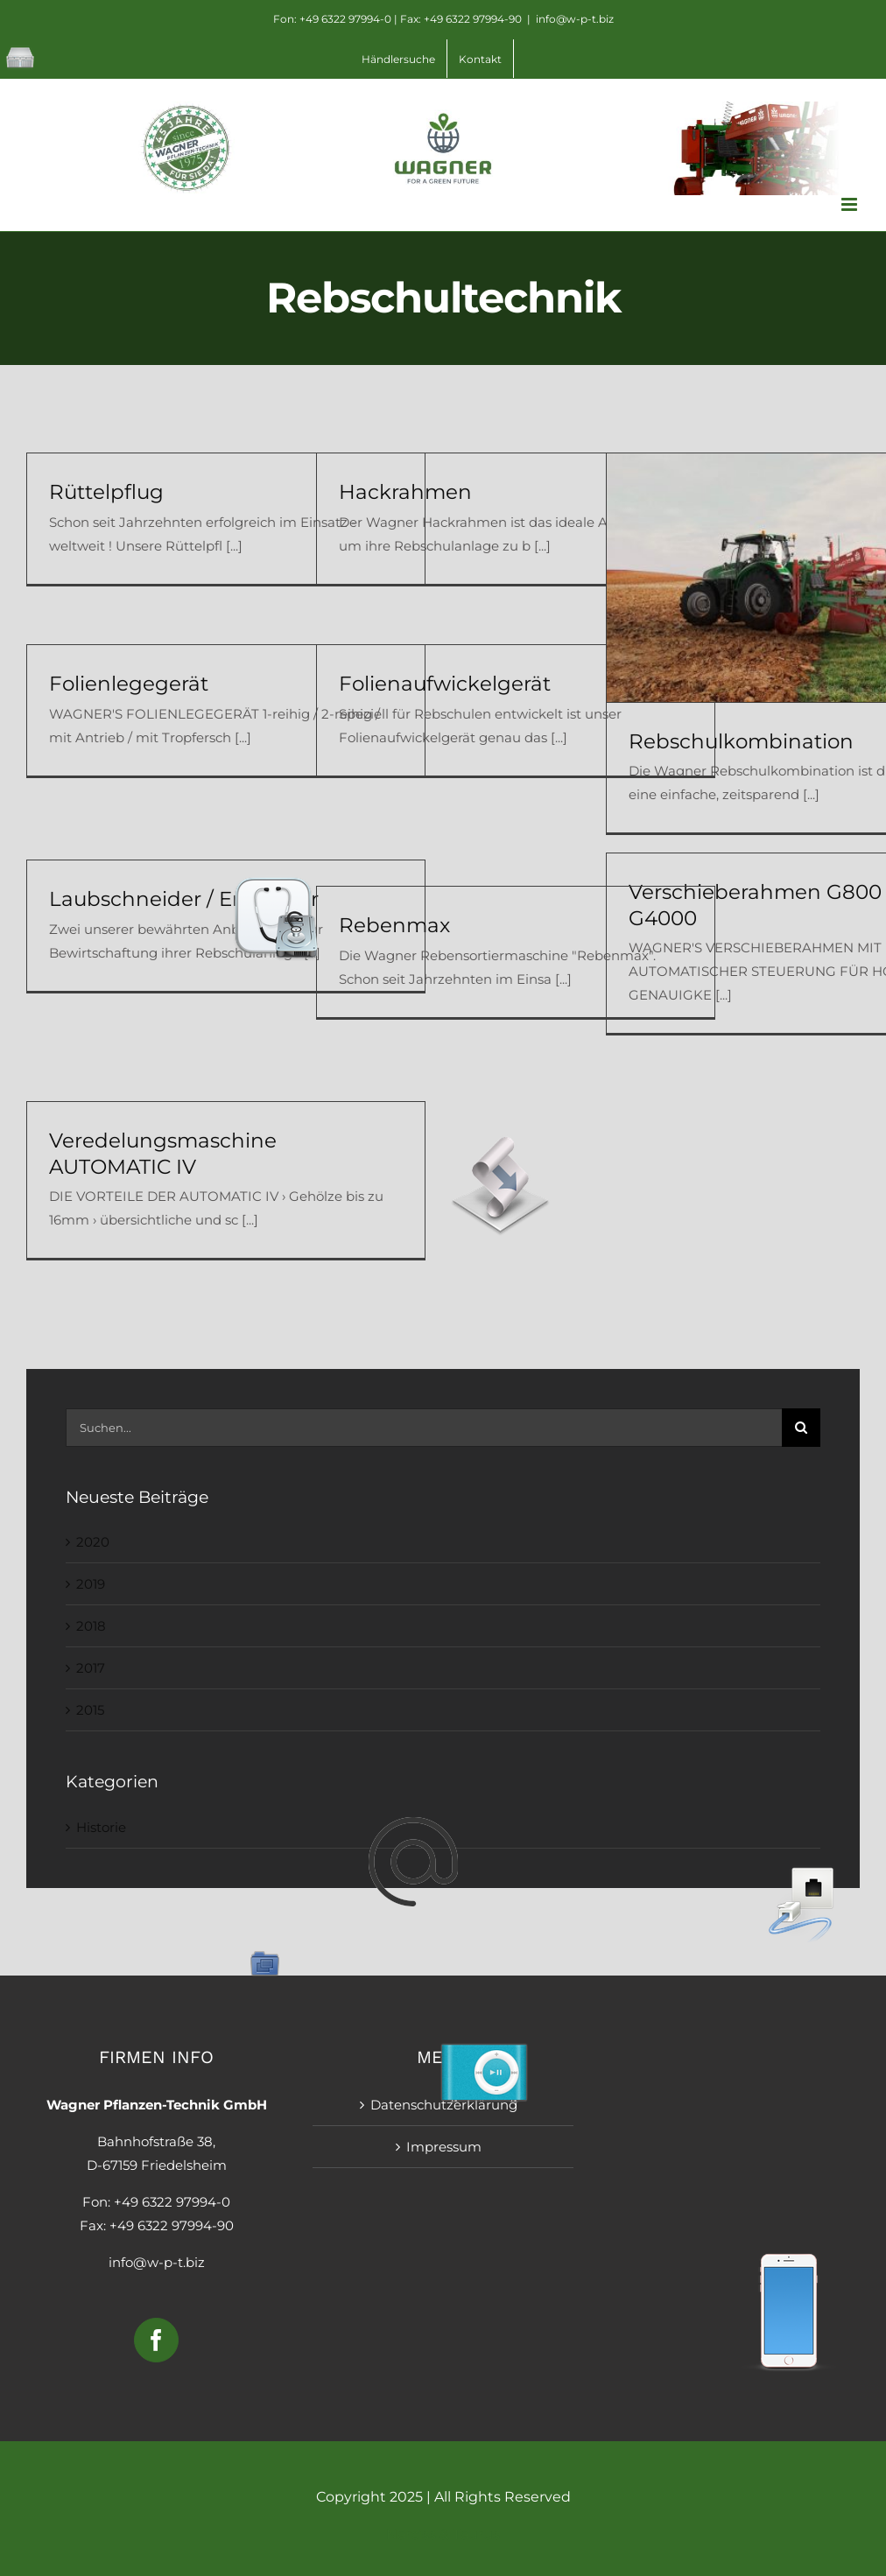 This screenshot has width=886, height=2576. Describe the element at coordinates (789, 2313) in the screenshot. I see `connect or manage an iPhone device` at that location.